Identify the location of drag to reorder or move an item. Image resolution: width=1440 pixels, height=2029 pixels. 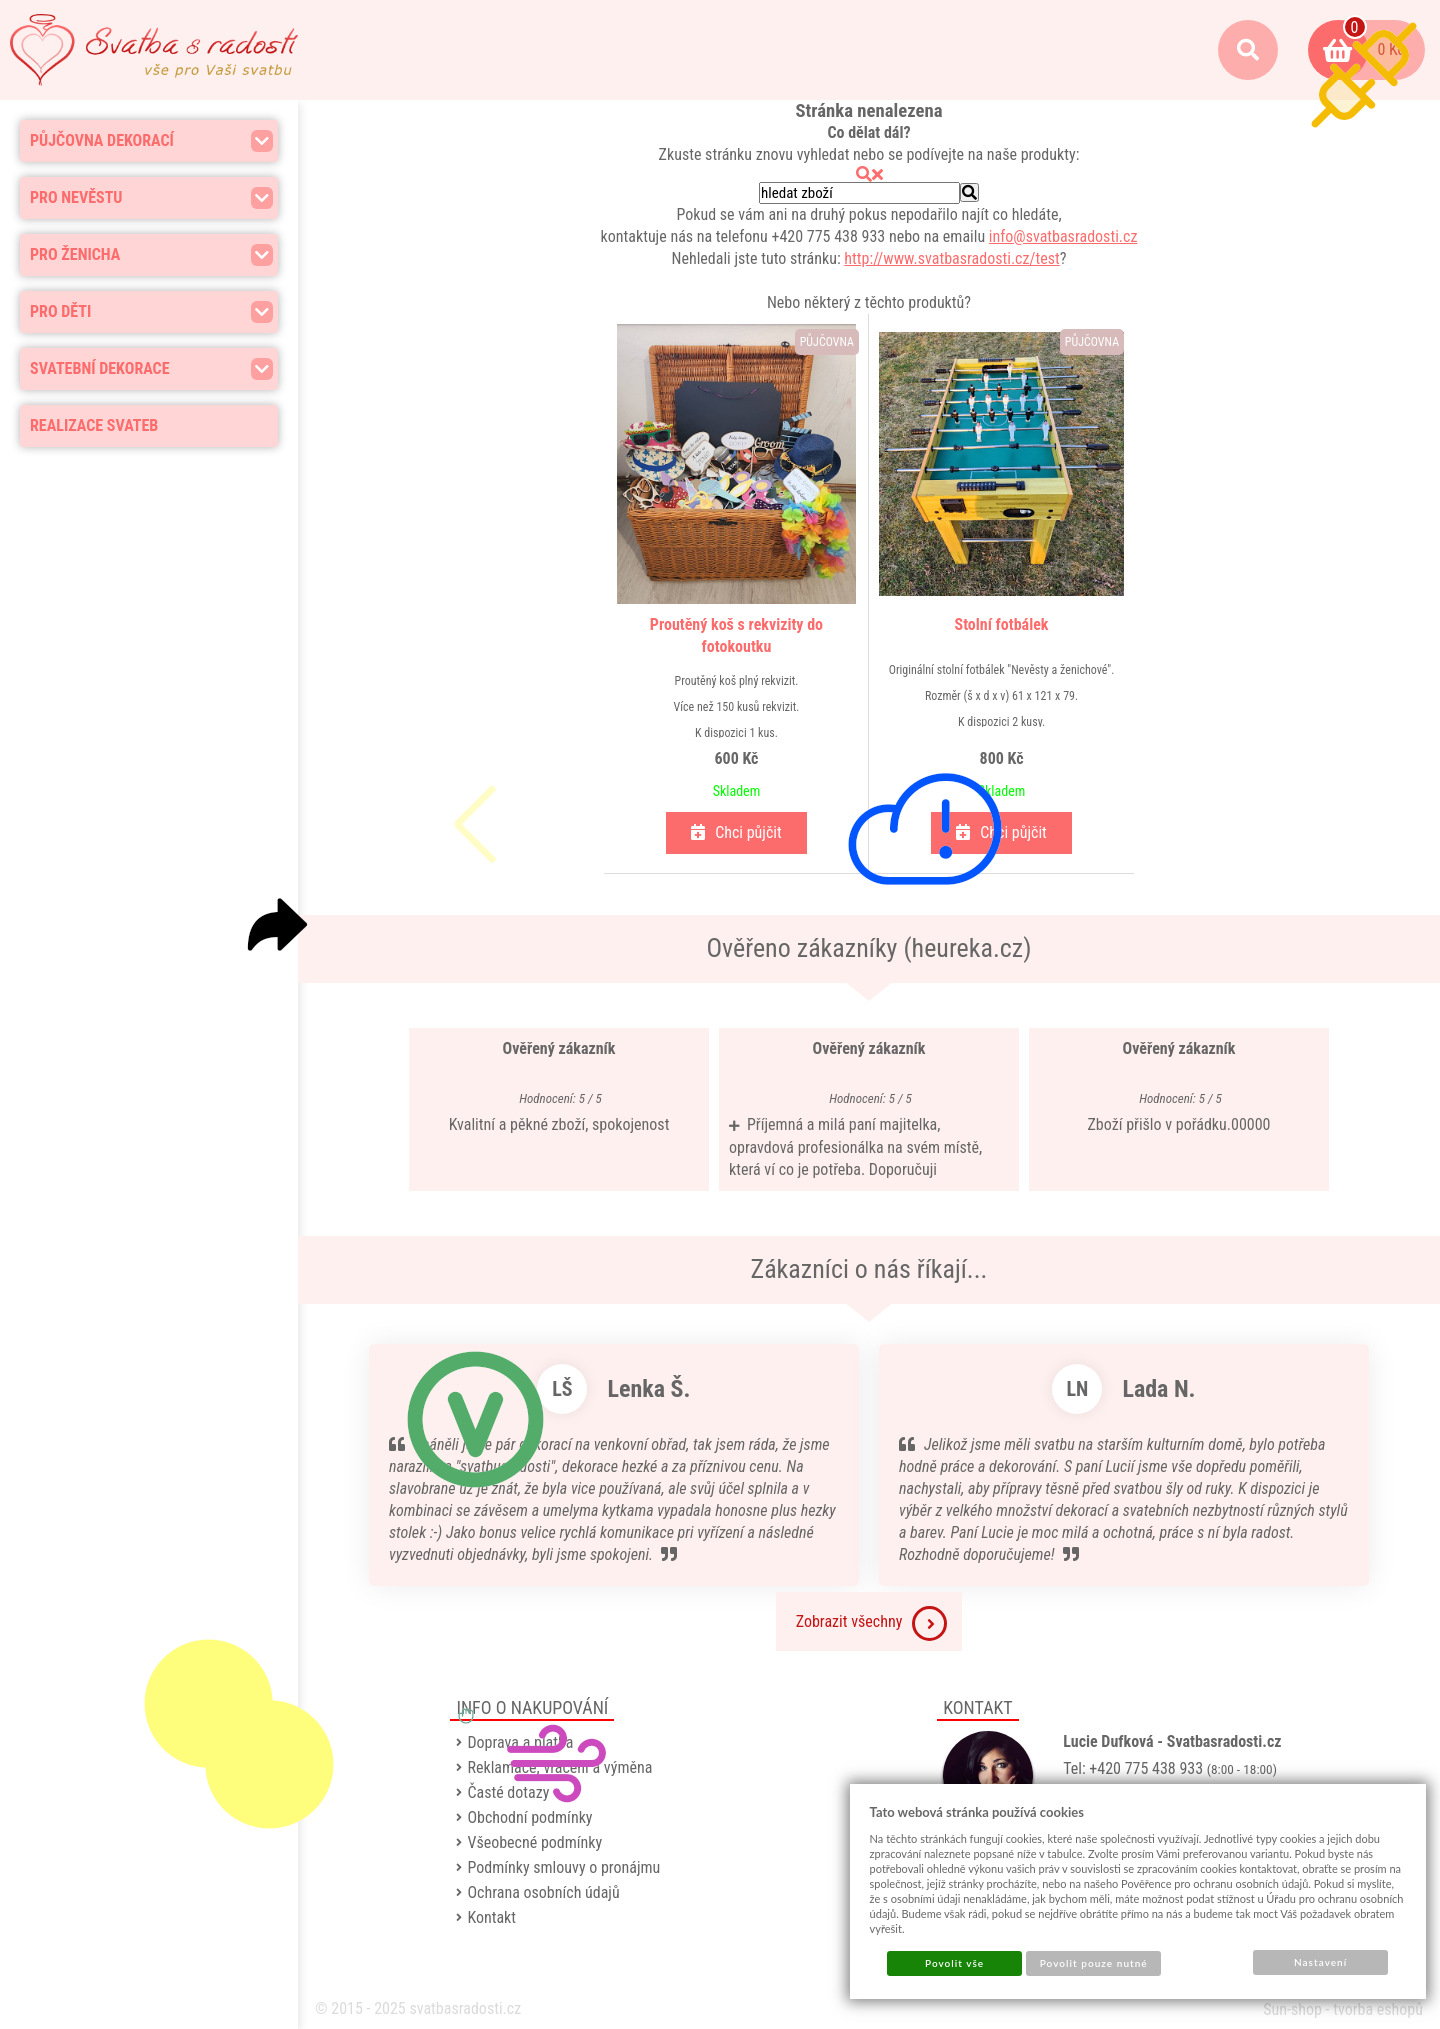
(466, 1714).